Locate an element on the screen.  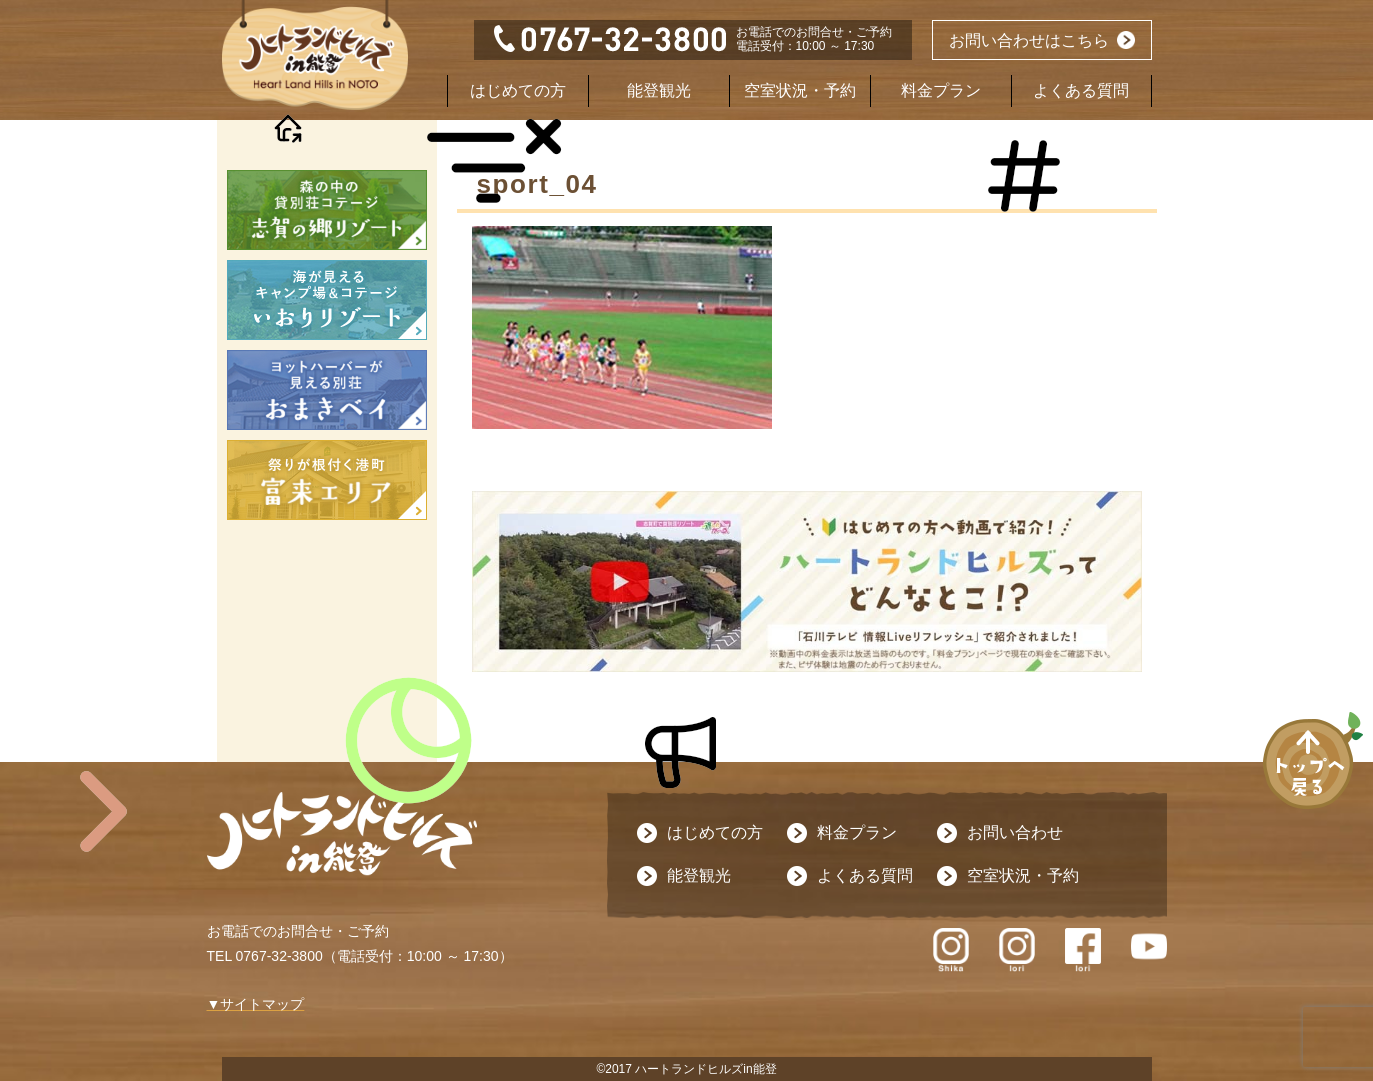
navigate to the next item or page is located at coordinates (96, 811).